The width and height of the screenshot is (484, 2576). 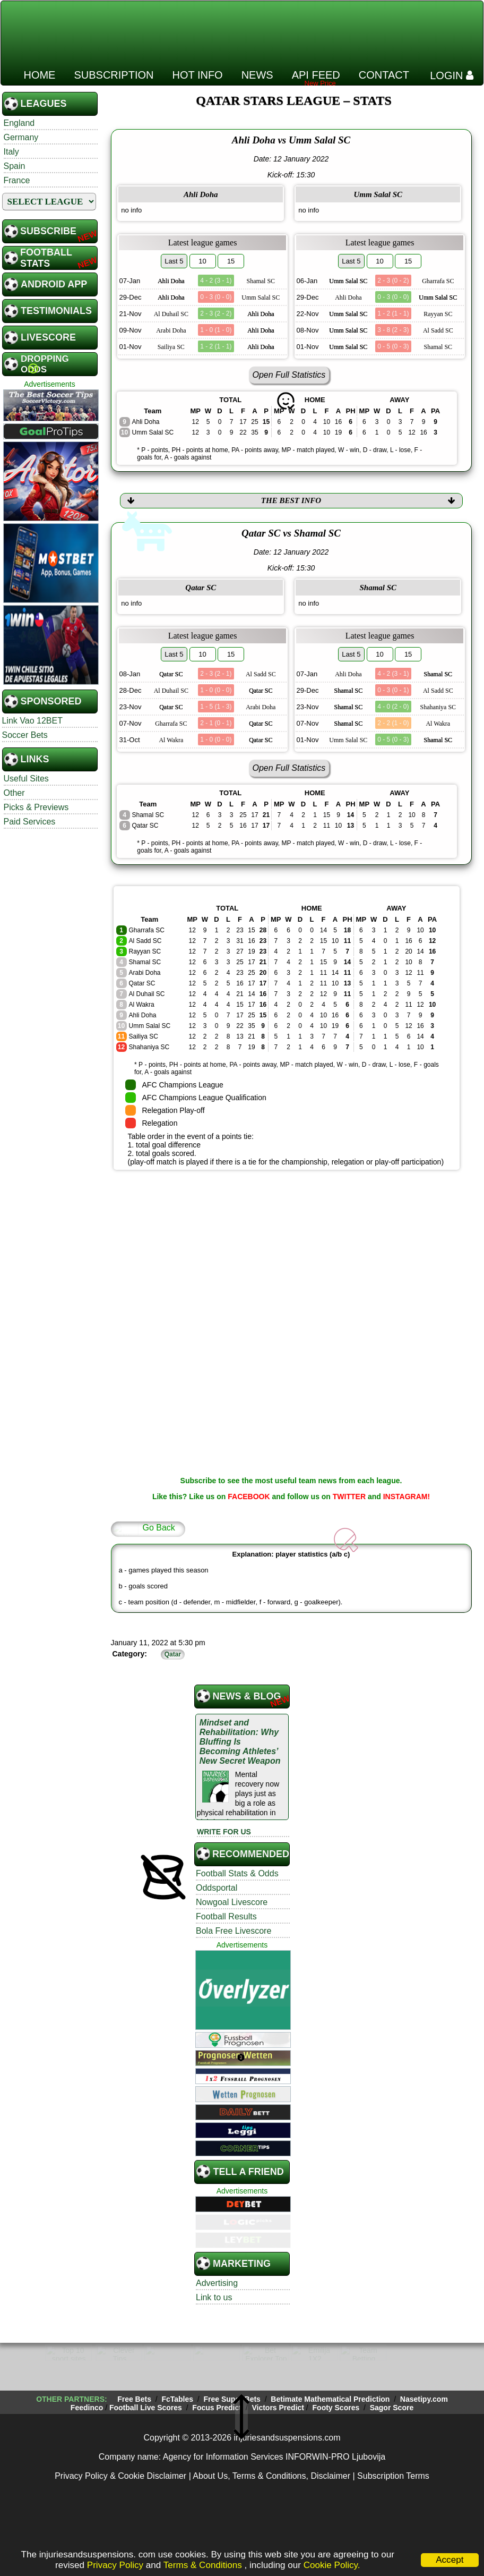 I want to click on diabolo juggling mode disabled, so click(x=163, y=1877).